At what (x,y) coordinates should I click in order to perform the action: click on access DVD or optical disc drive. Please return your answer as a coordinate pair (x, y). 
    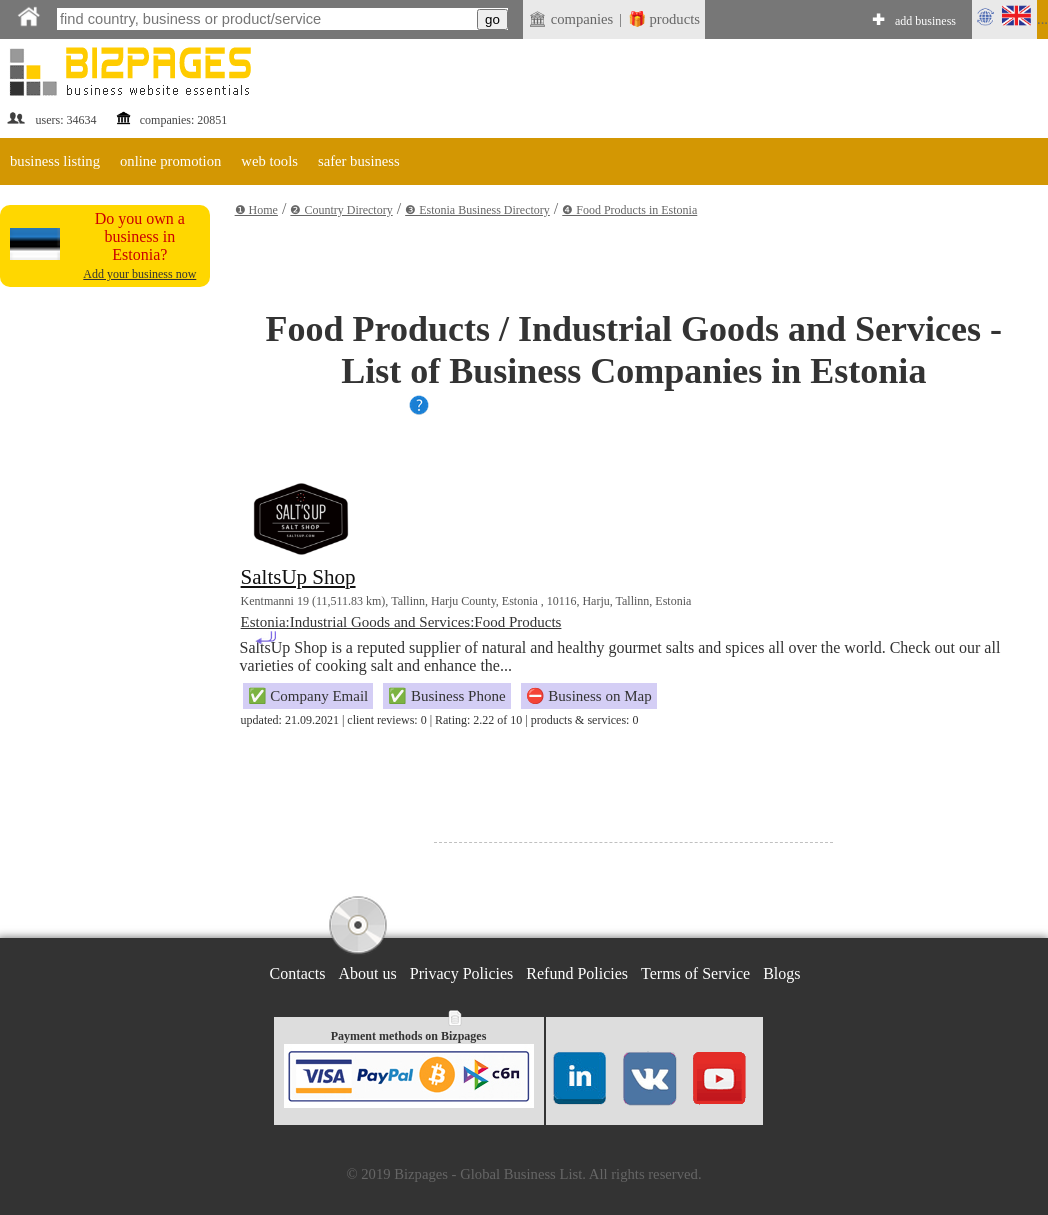
    Looking at the image, I should click on (358, 925).